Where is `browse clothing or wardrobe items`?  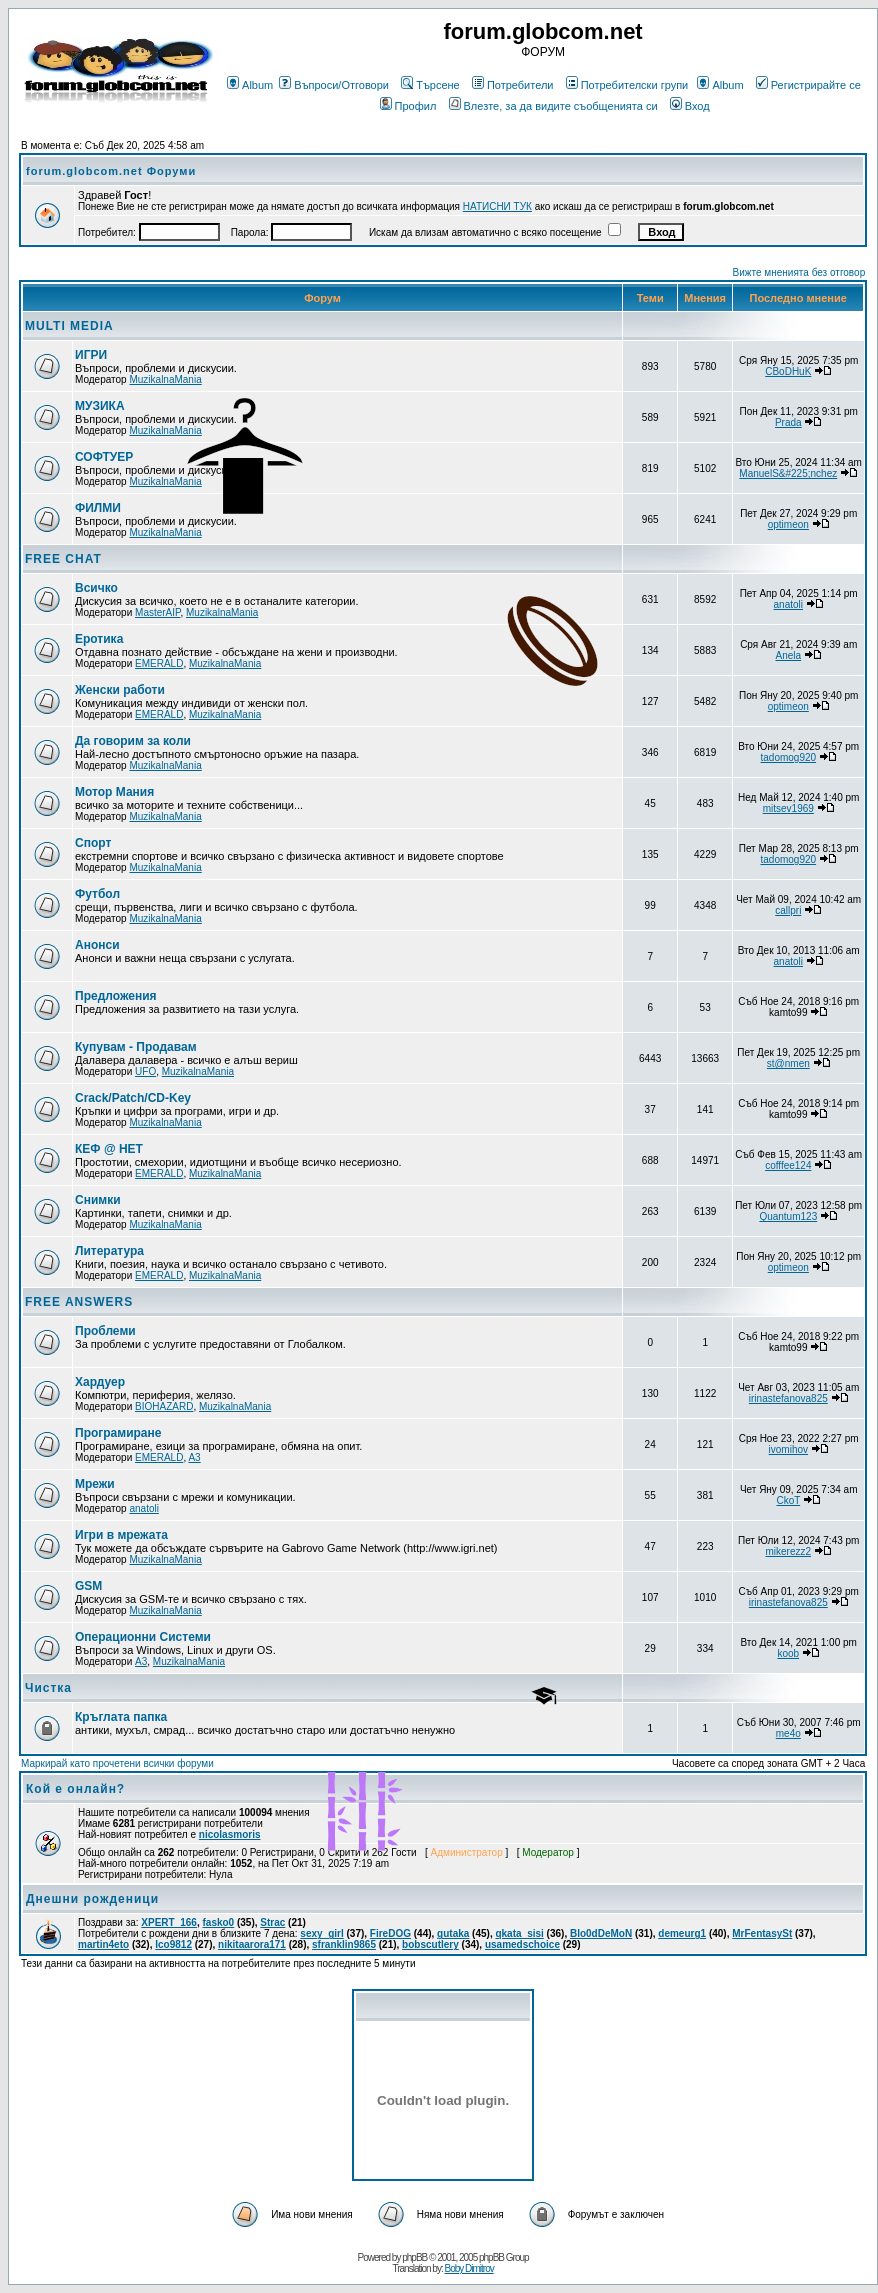
browse clothing or wardrobe items is located at coordinates (245, 456).